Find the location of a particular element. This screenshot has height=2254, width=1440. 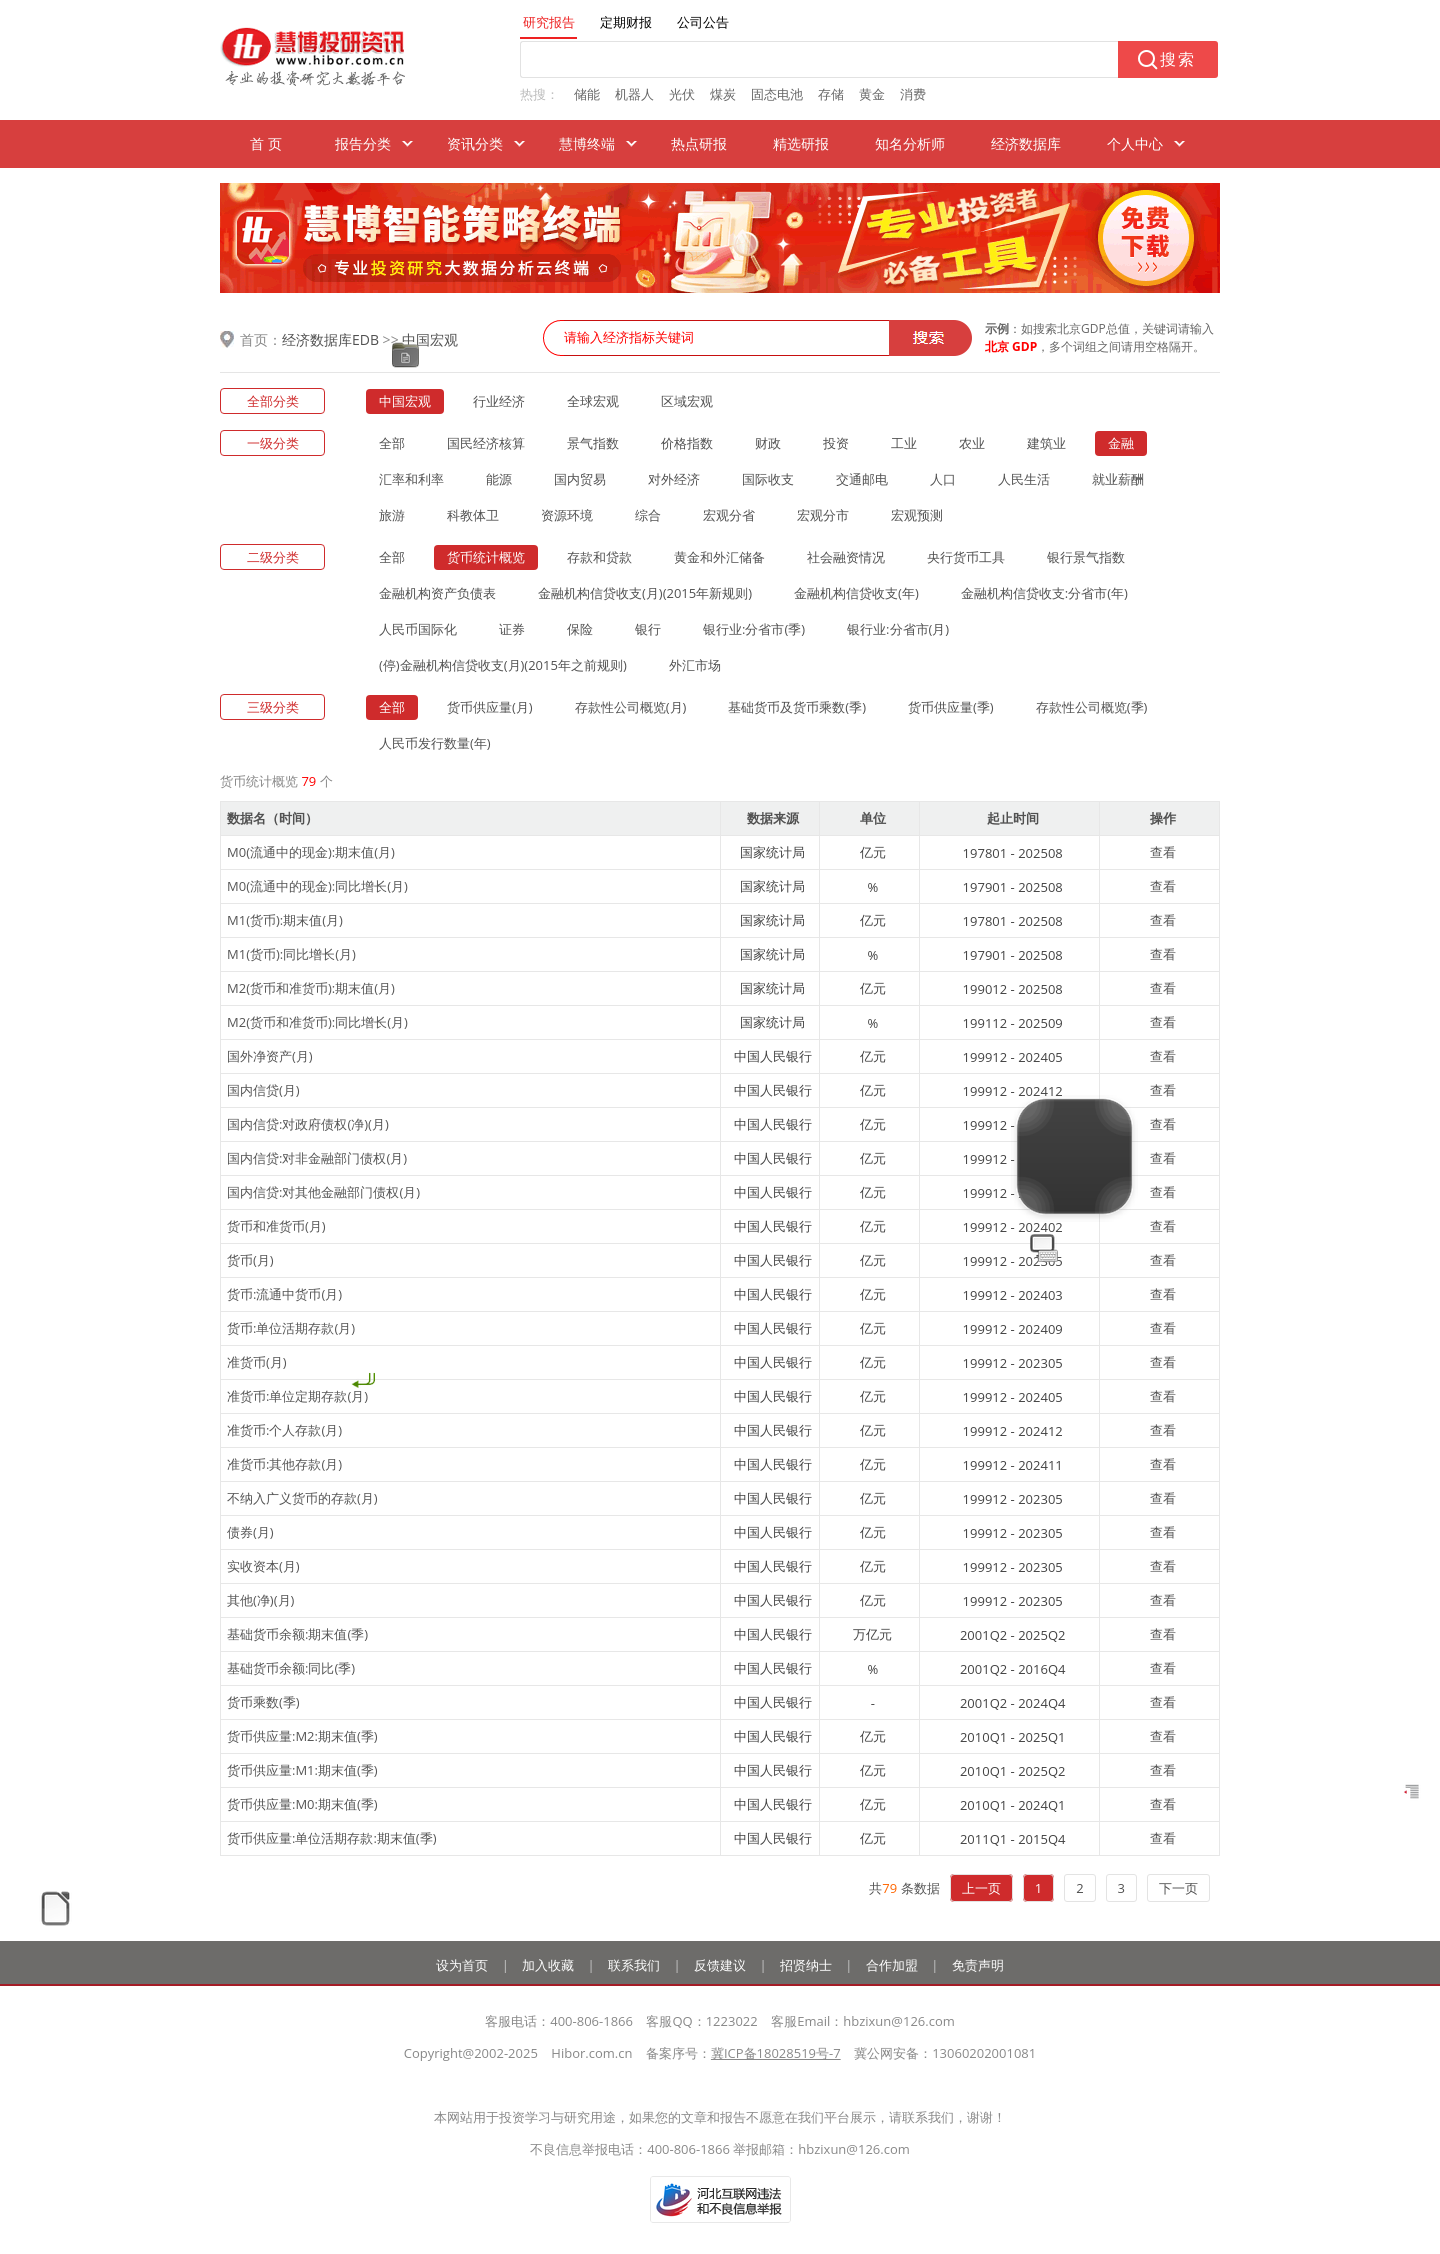

configure screen edge gestures and hot corners is located at coordinates (1074, 1158).